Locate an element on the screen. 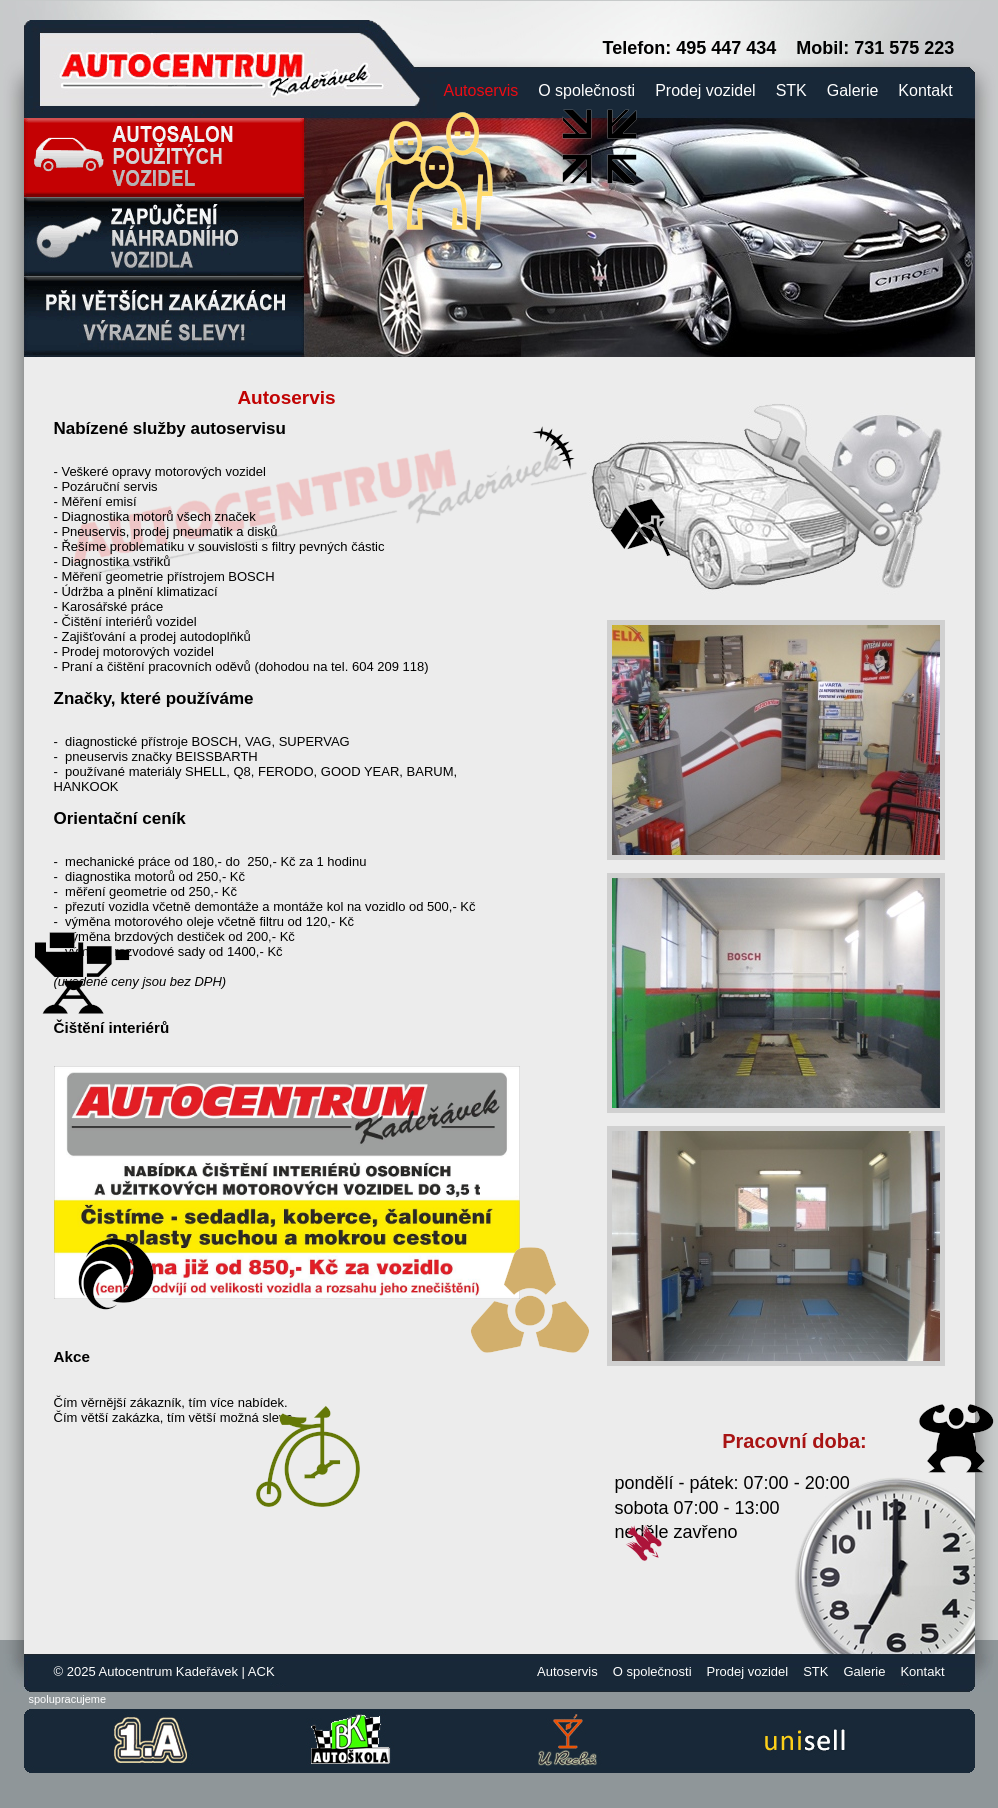 Image resolution: width=998 pixels, height=1808 pixels. set or place a trap in-game is located at coordinates (640, 527).